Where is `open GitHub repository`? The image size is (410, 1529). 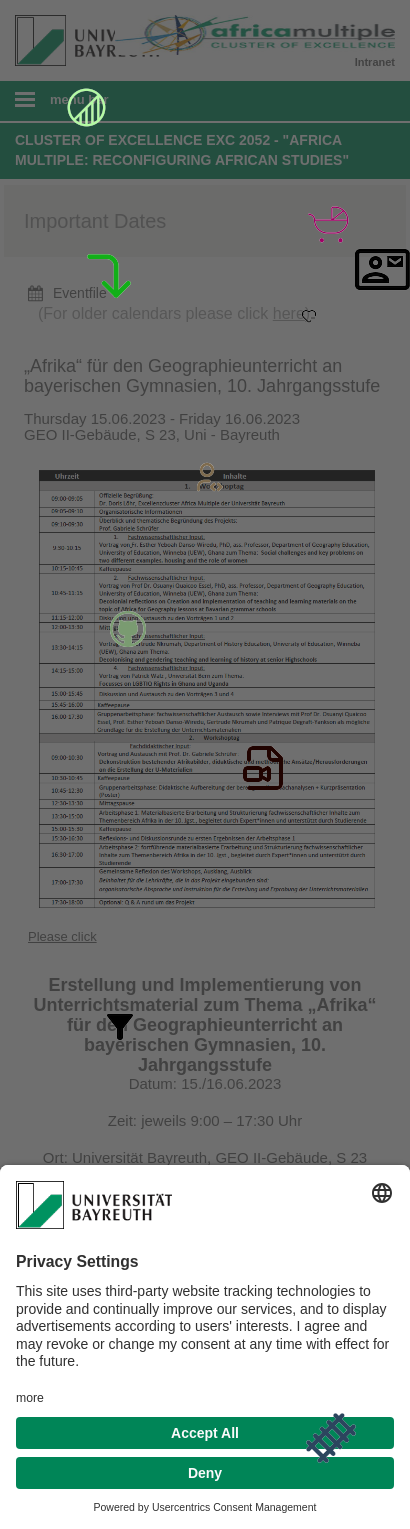
open GitHub repository is located at coordinates (128, 629).